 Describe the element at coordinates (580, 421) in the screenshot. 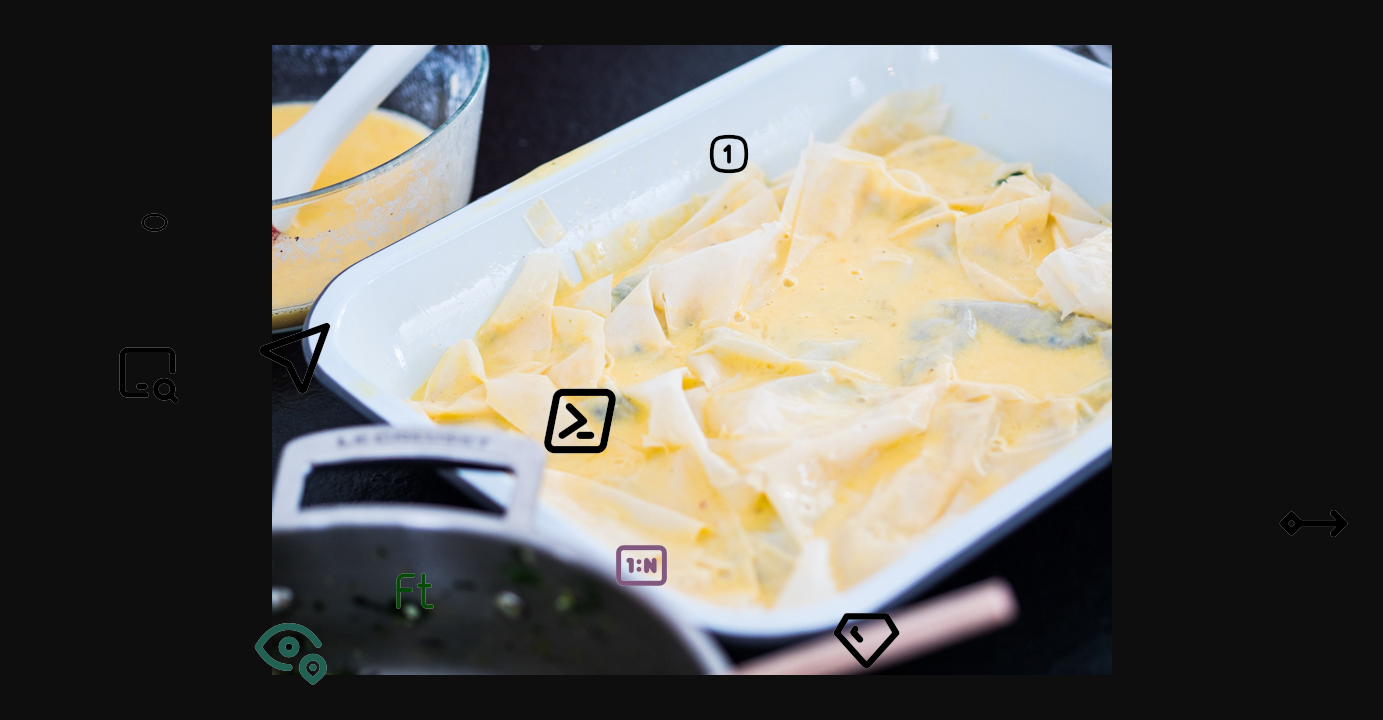

I see `open powershell terminal` at that location.